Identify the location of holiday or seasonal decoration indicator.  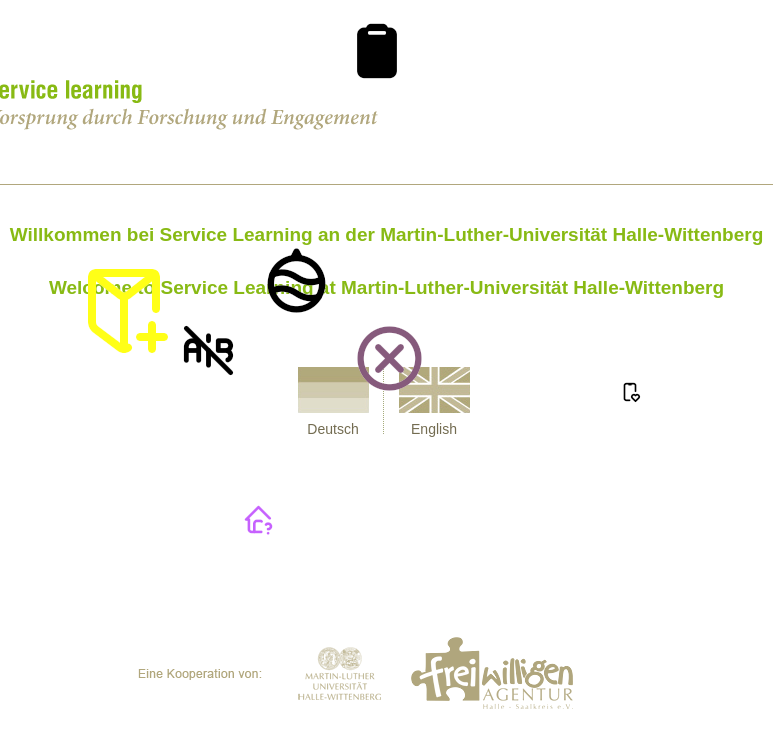
(296, 280).